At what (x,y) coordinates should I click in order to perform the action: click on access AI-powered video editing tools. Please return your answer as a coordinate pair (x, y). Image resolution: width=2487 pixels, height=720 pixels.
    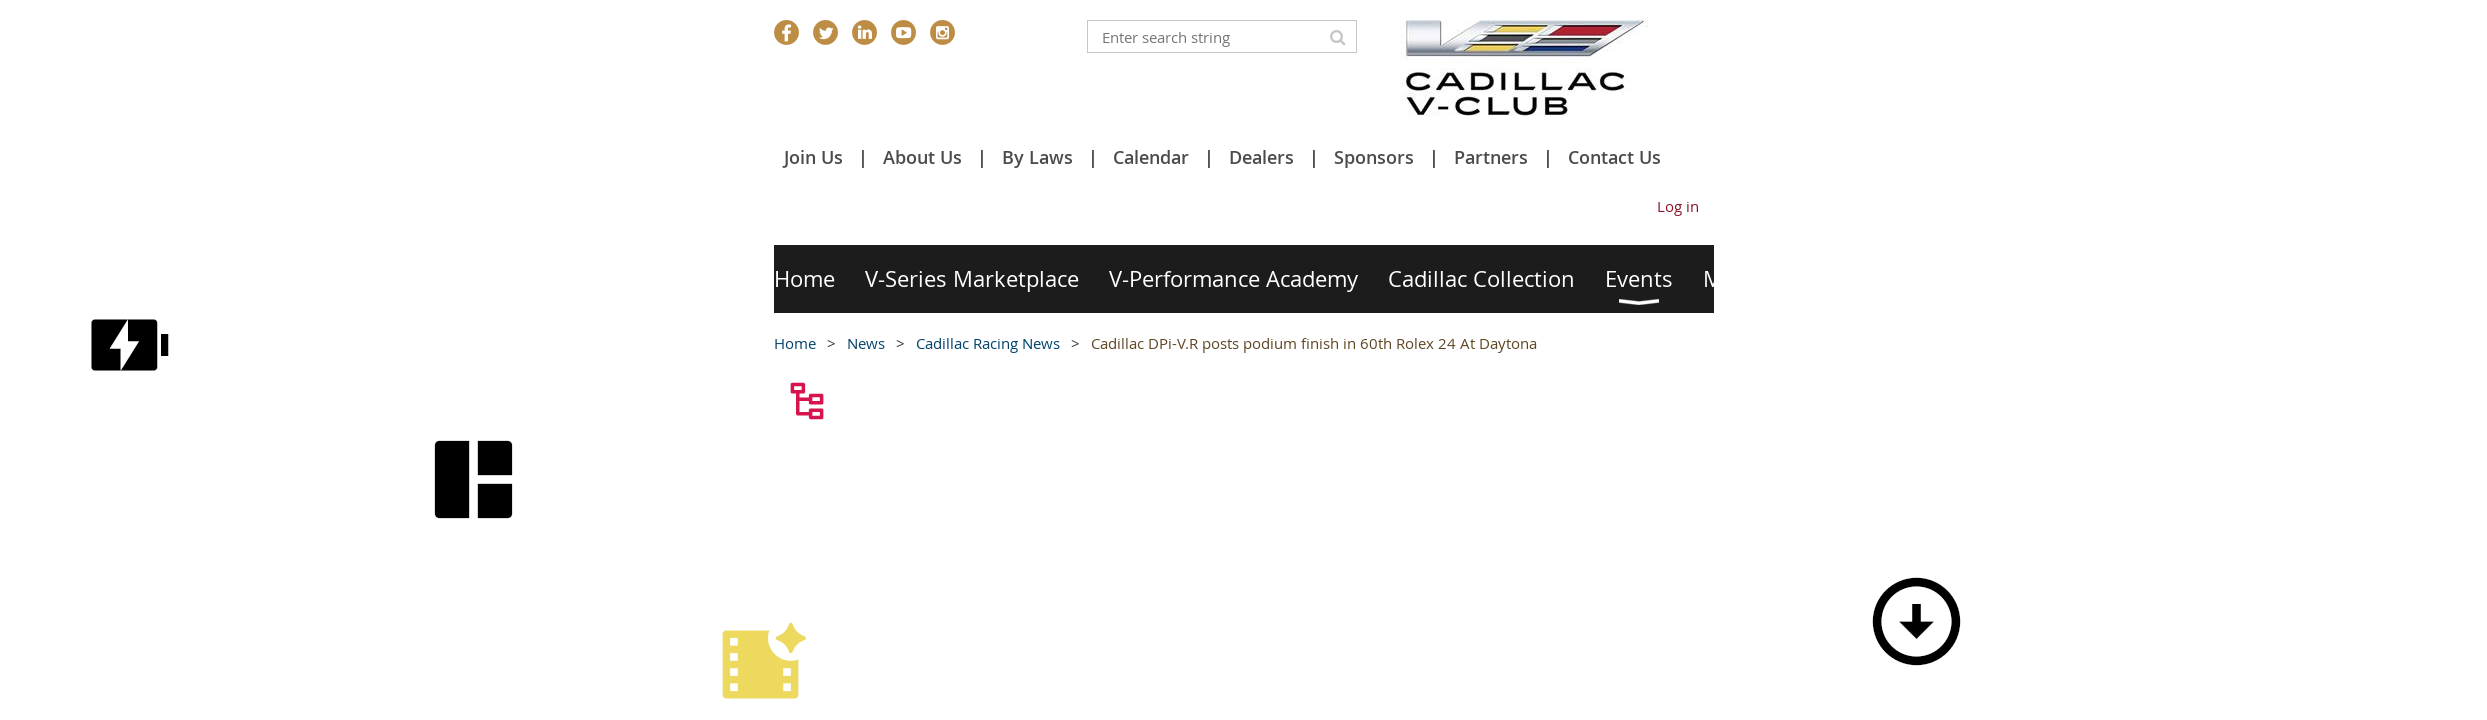
    Looking at the image, I should click on (760, 664).